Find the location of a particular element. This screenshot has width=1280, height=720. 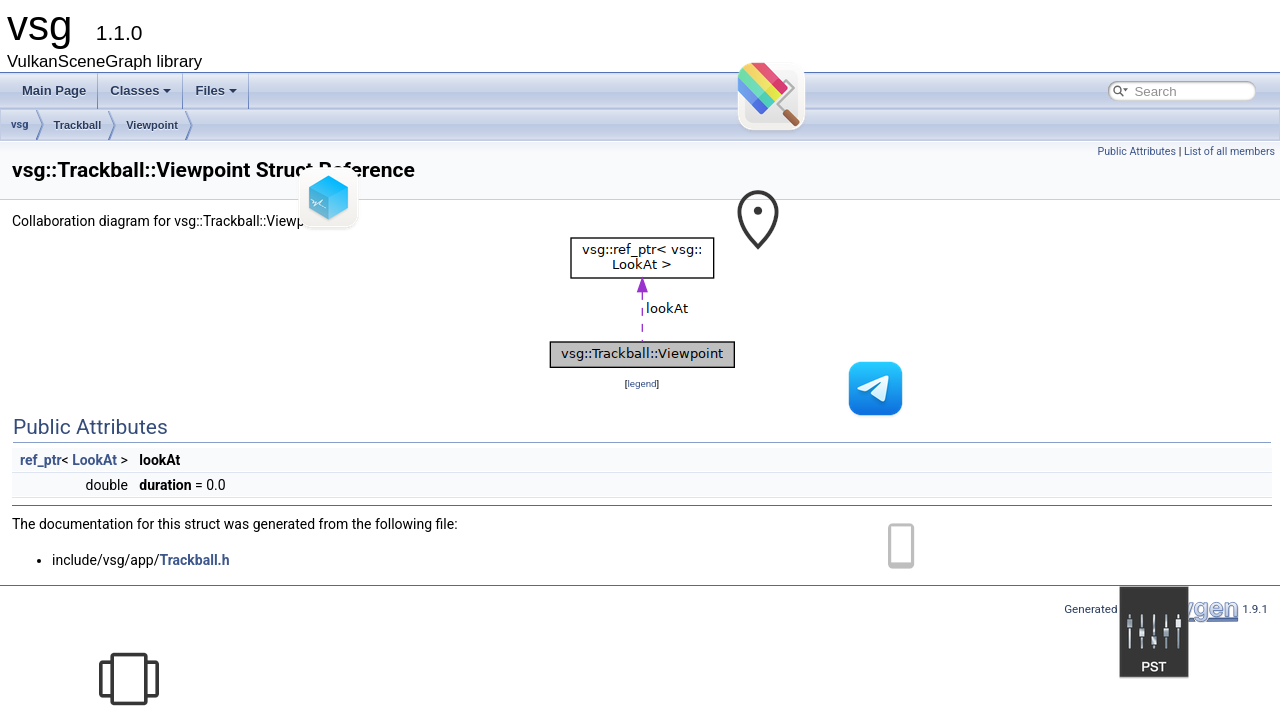

access plugin settings in GarageBand is located at coordinates (1154, 634).